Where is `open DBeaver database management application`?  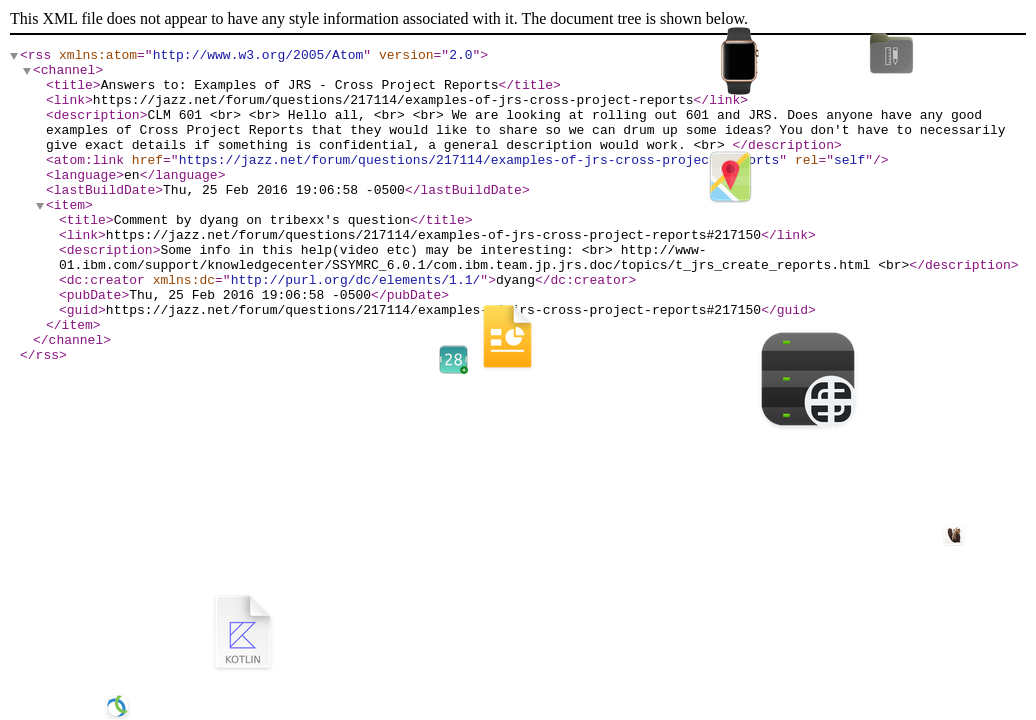 open DBeaver database management application is located at coordinates (954, 535).